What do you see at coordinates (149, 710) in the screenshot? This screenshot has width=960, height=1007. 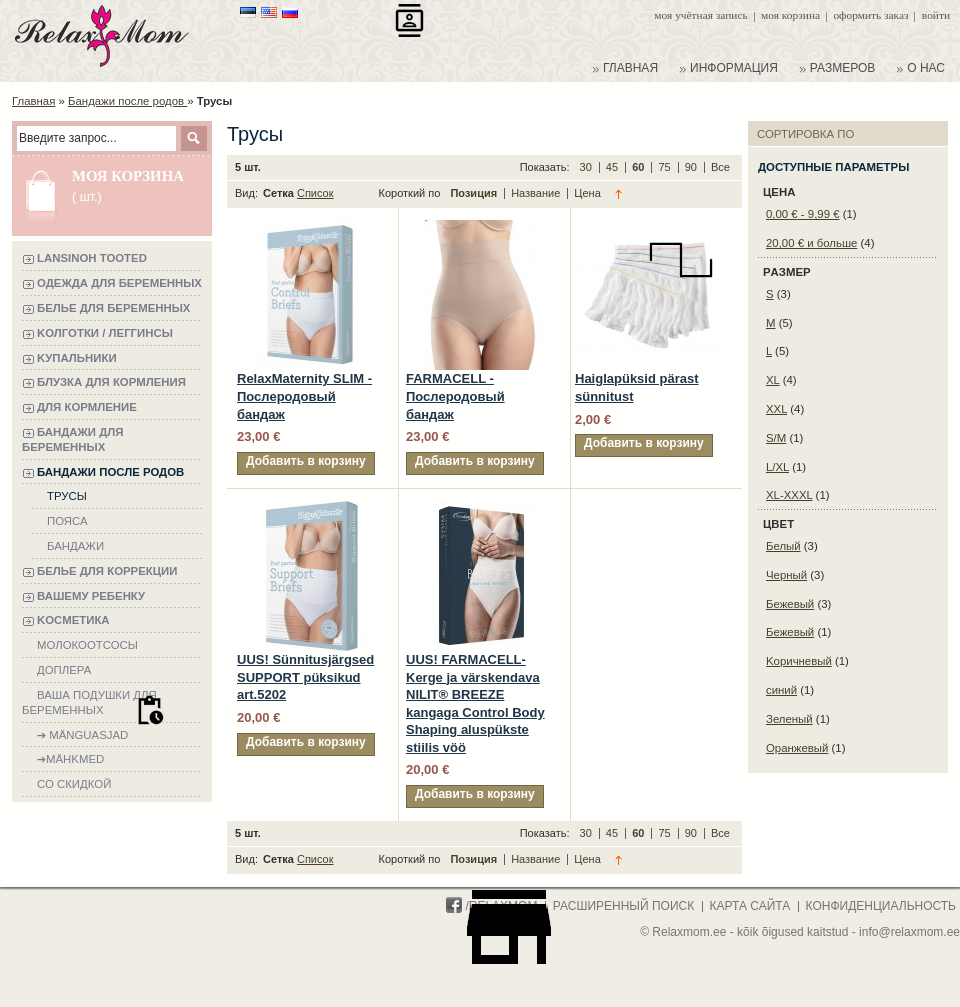 I see `view pending tasks or actions` at bounding box center [149, 710].